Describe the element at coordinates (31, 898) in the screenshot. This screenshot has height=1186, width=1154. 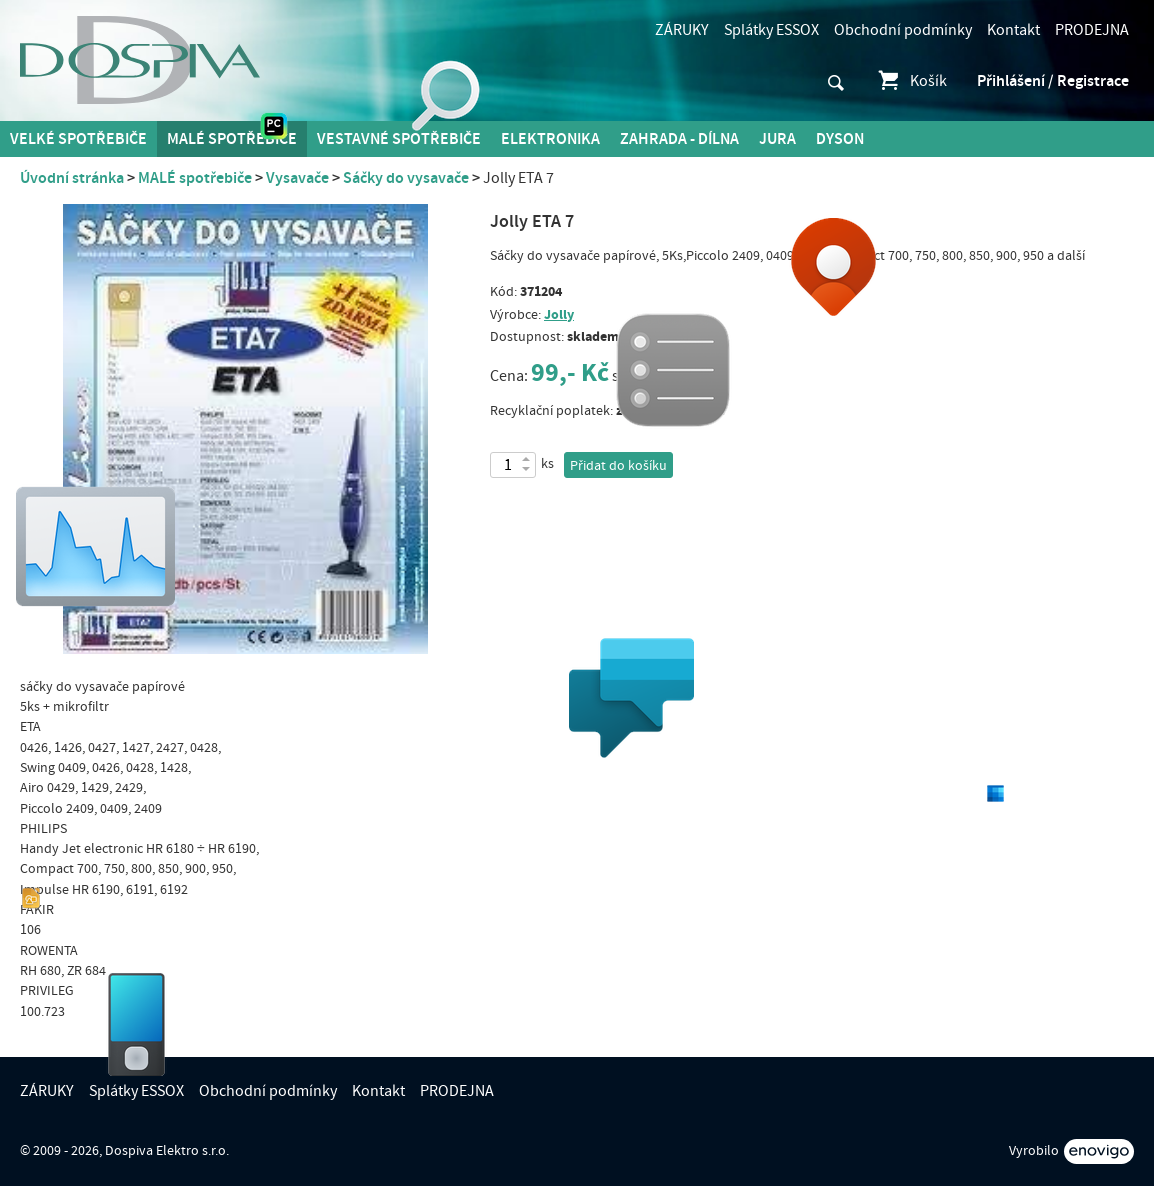
I see `open libreoffice draw application` at that location.